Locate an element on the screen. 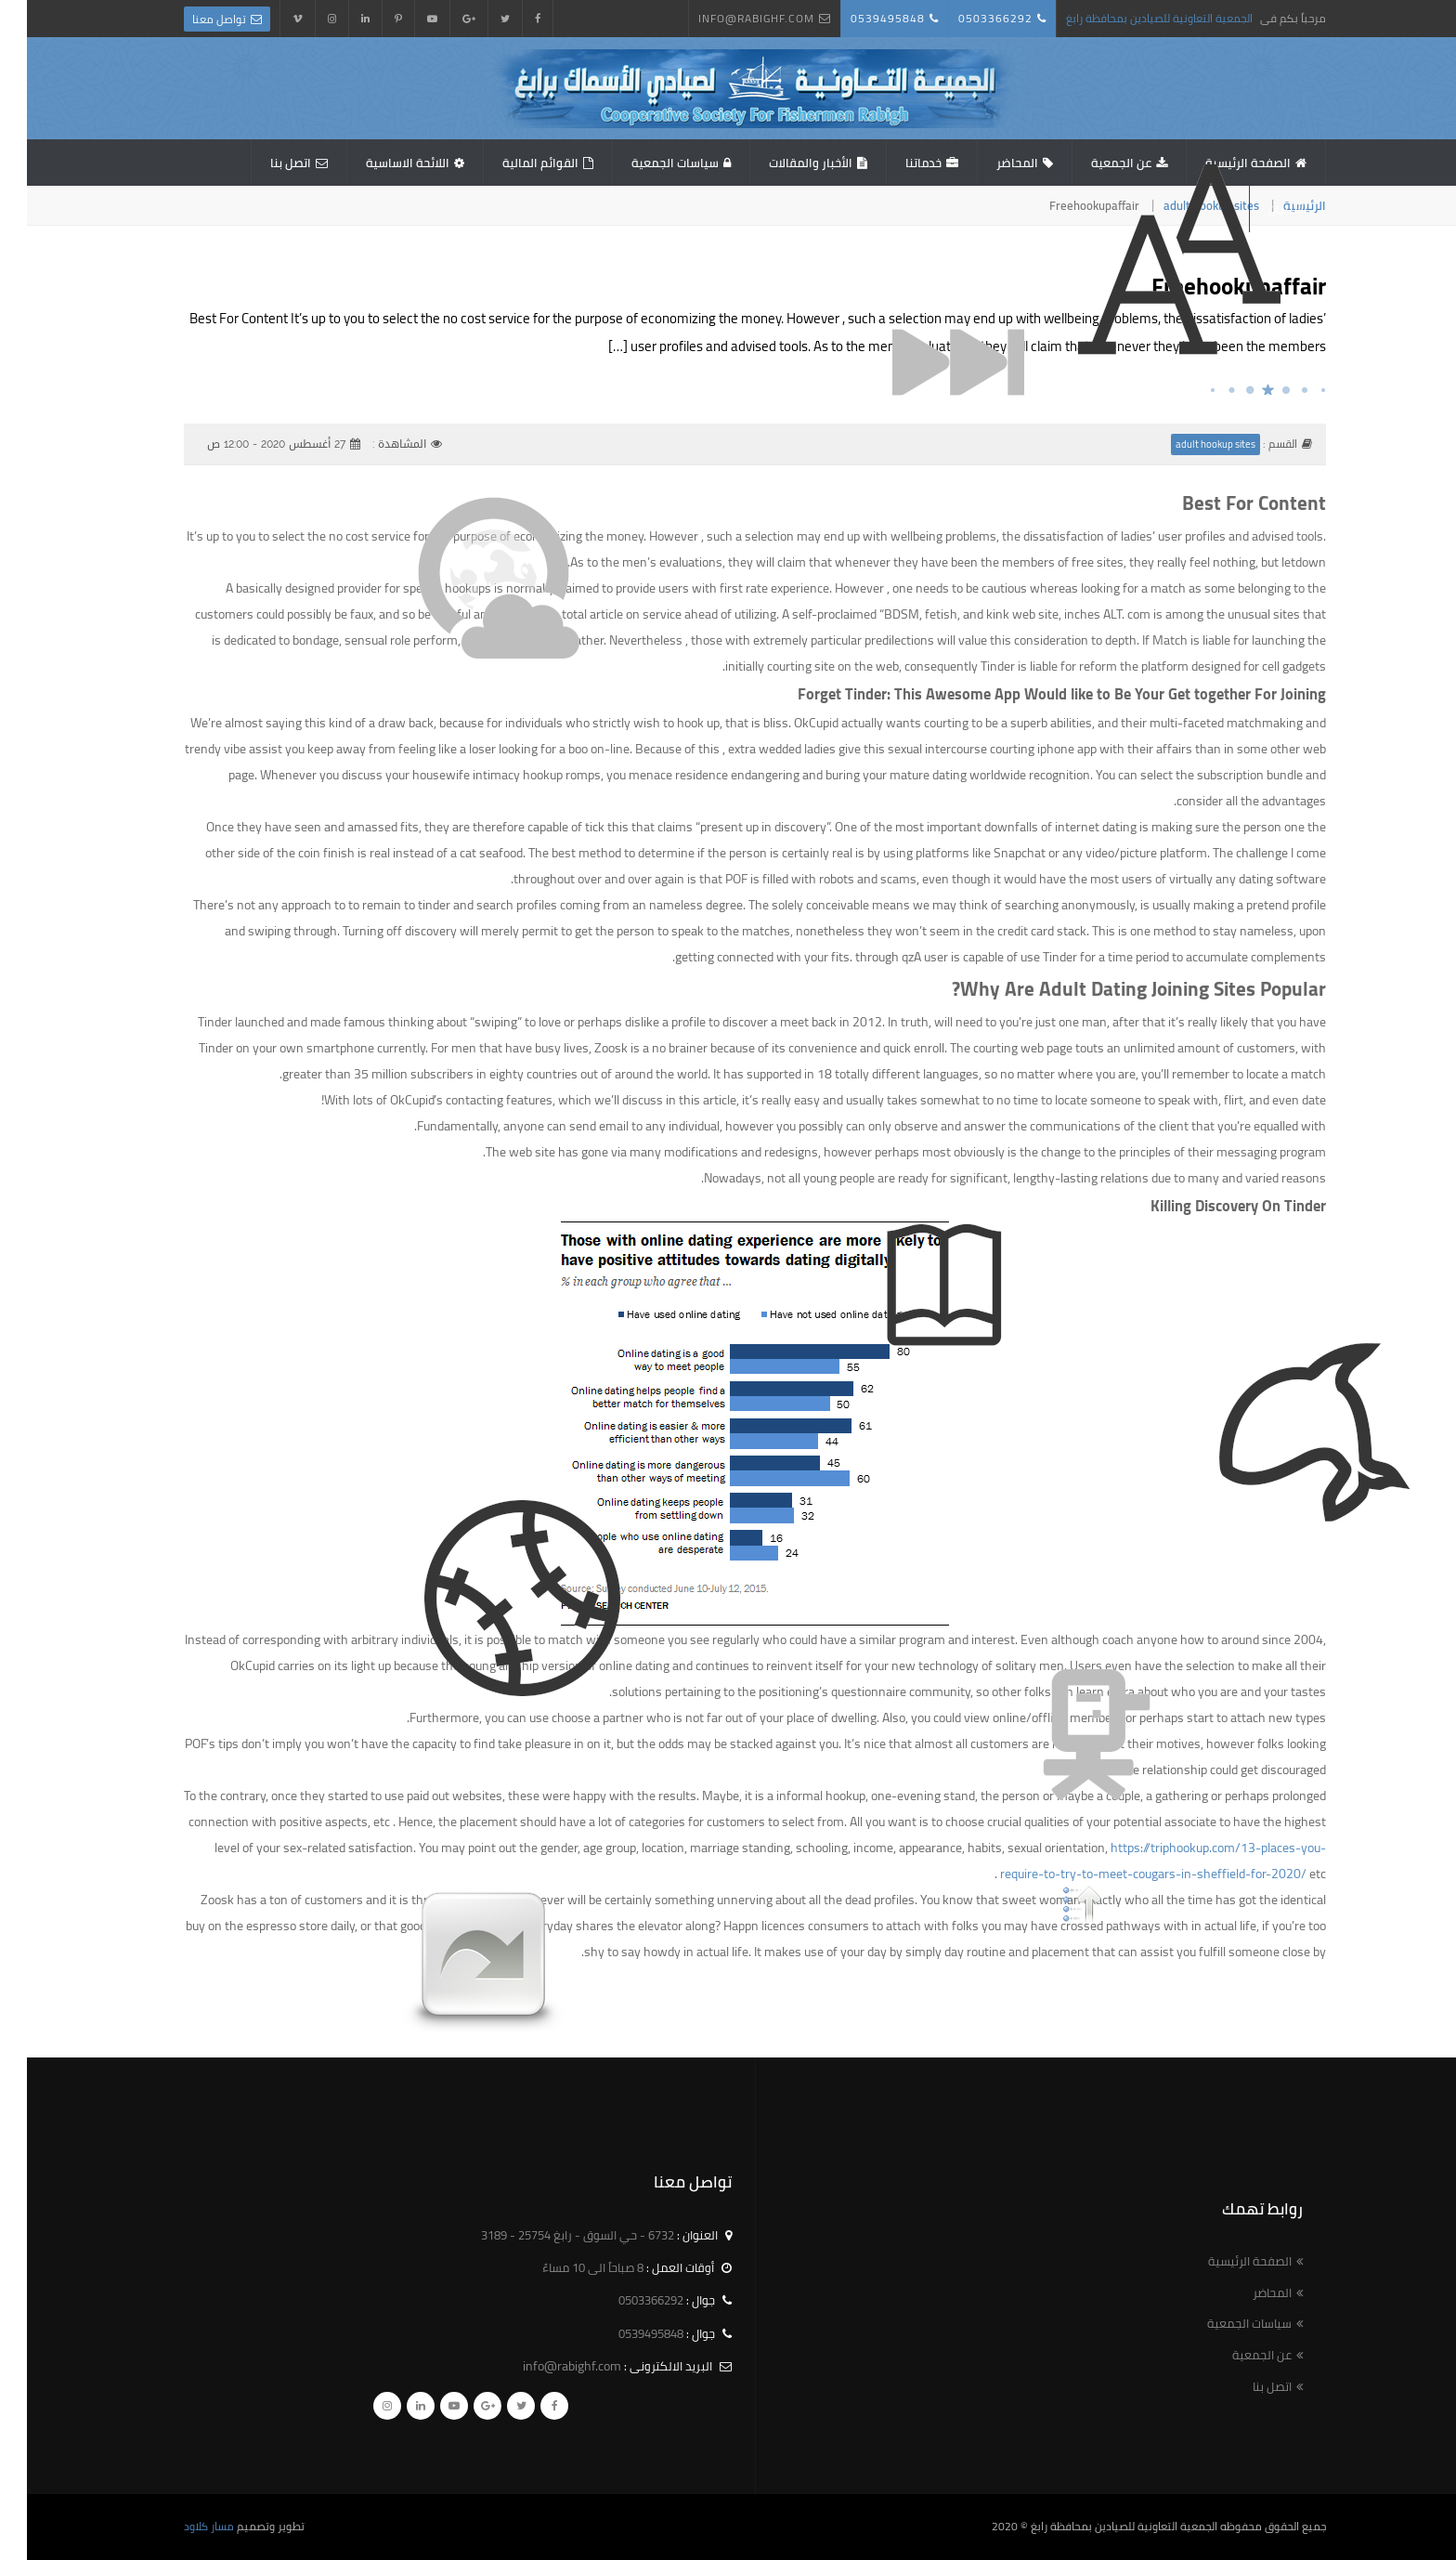 This screenshot has height=2560, width=1456. access sports and activity emoji is located at coordinates (522, 1598).